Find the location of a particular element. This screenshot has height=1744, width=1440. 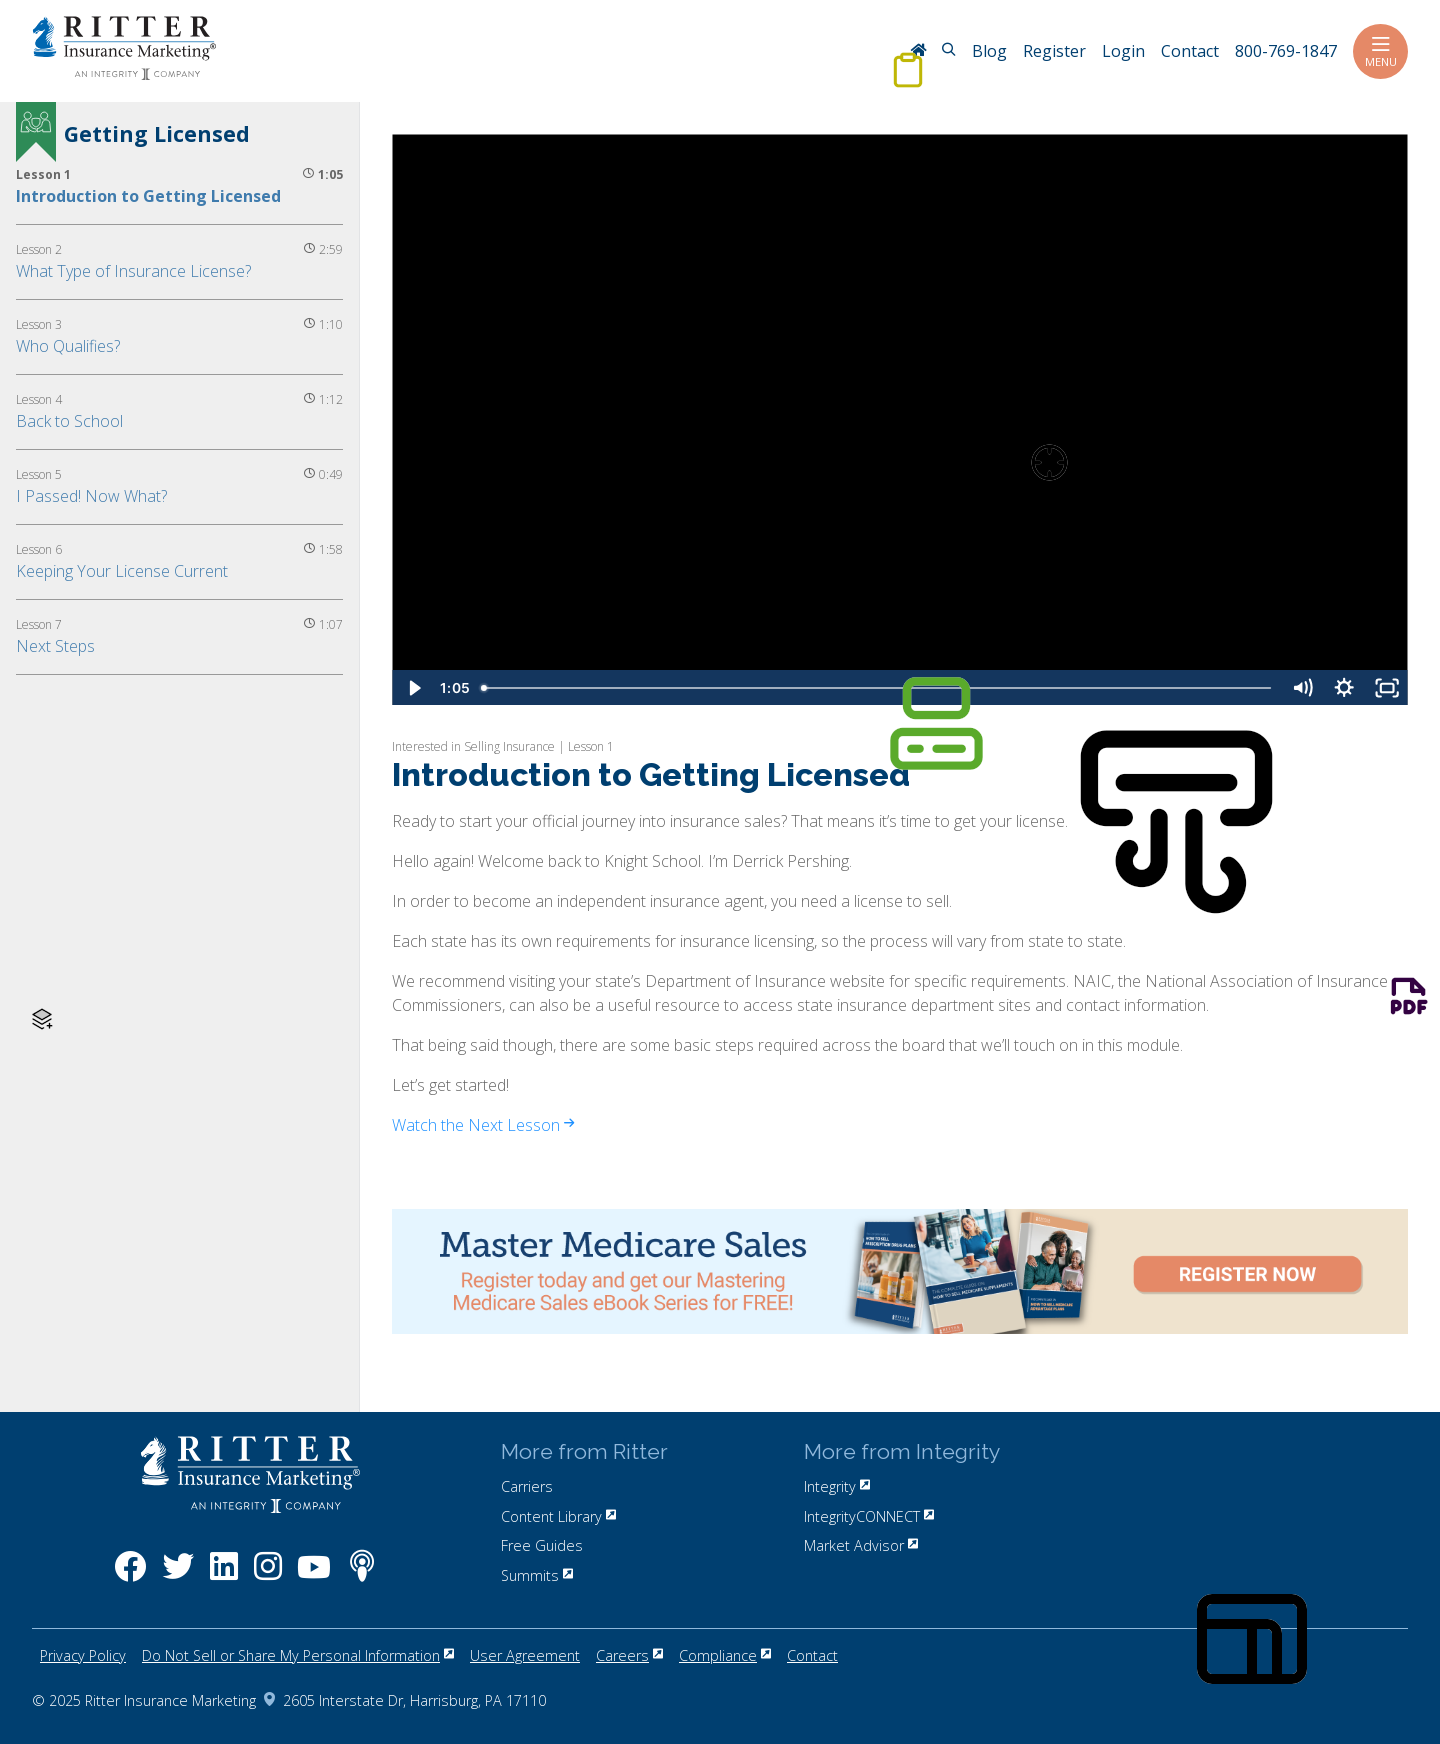

center map on current location is located at coordinates (1049, 462).